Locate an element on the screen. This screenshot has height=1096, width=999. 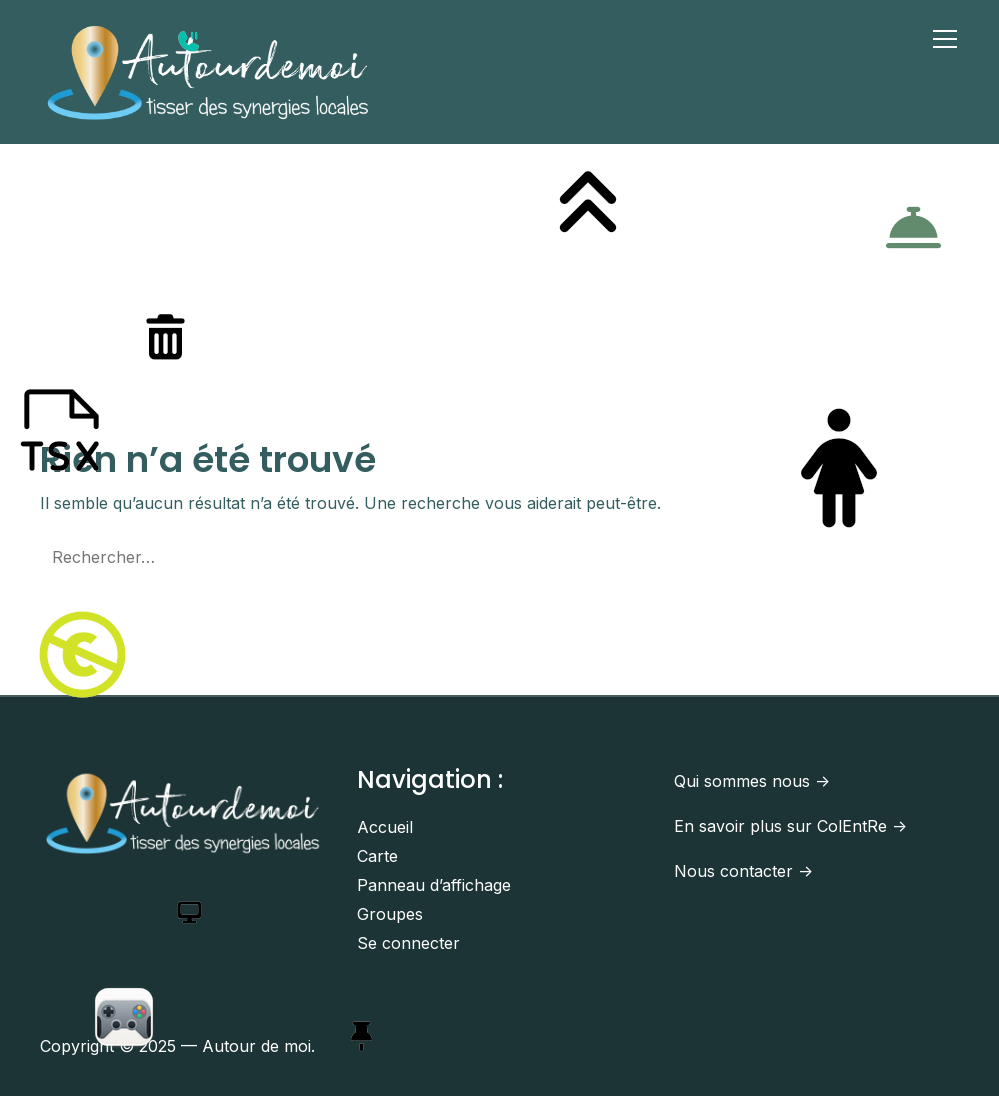
request concierge or front desk assistance is located at coordinates (913, 227).